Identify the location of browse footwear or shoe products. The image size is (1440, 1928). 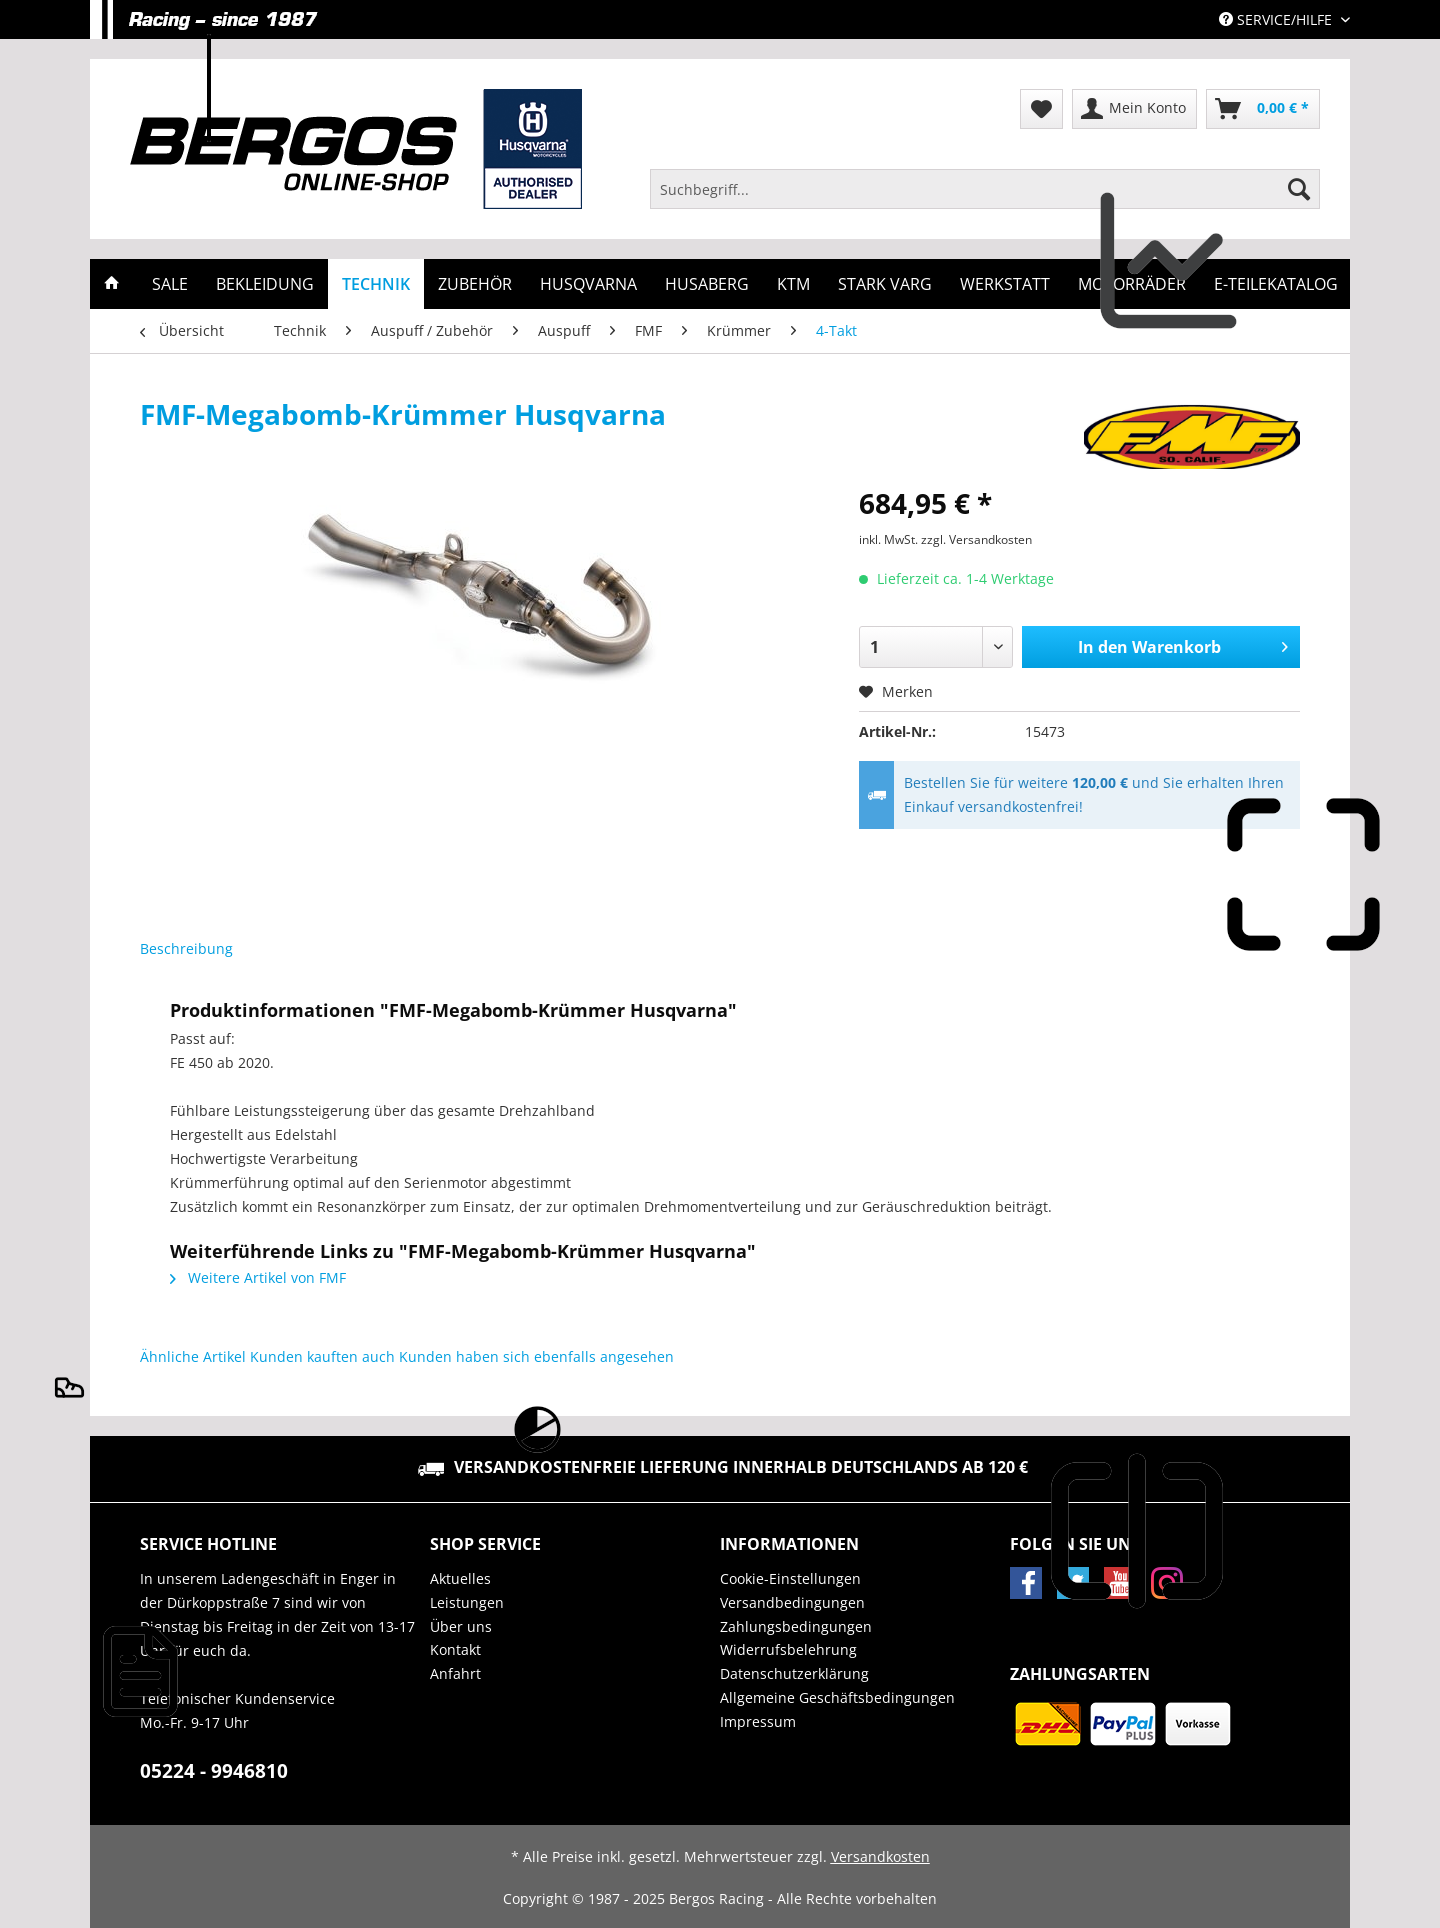
(69, 1387).